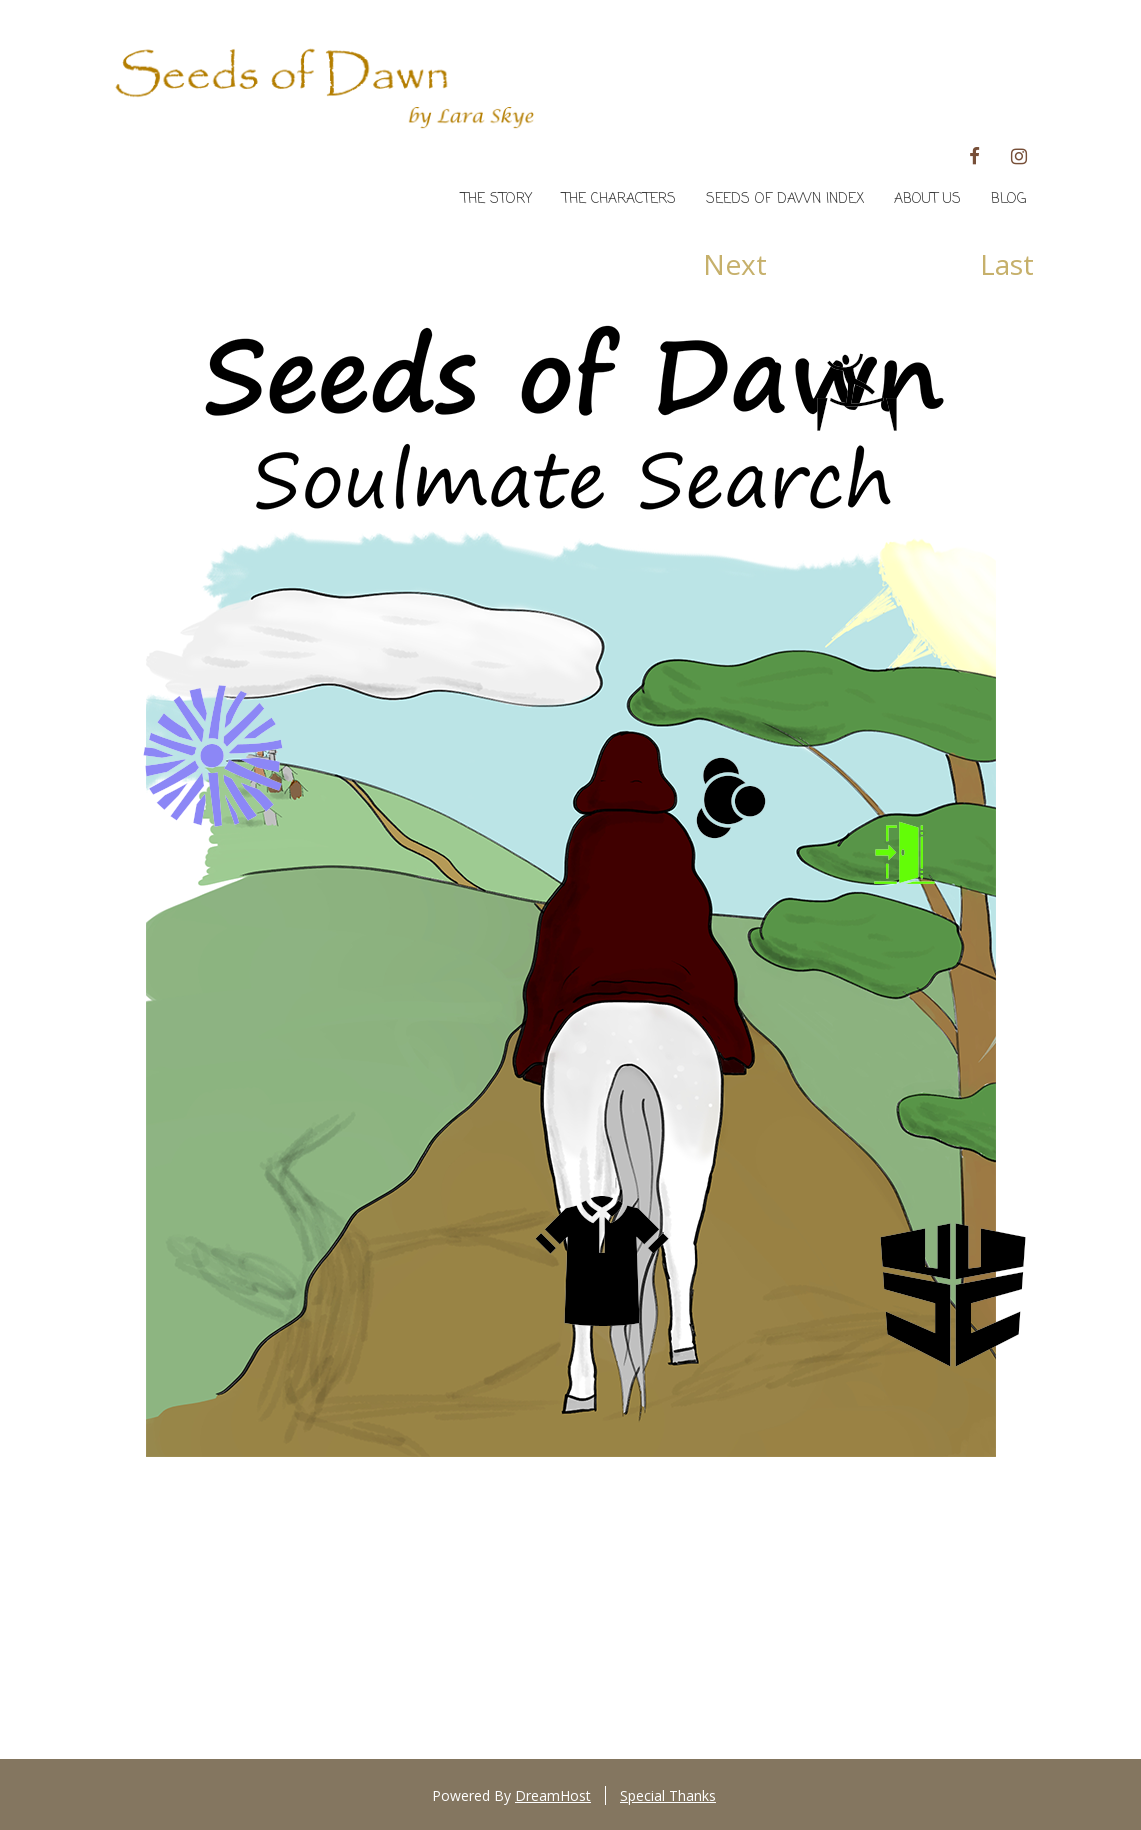  Describe the element at coordinates (602, 1261) in the screenshot. I see `browse clothing or apparel category` at that location.